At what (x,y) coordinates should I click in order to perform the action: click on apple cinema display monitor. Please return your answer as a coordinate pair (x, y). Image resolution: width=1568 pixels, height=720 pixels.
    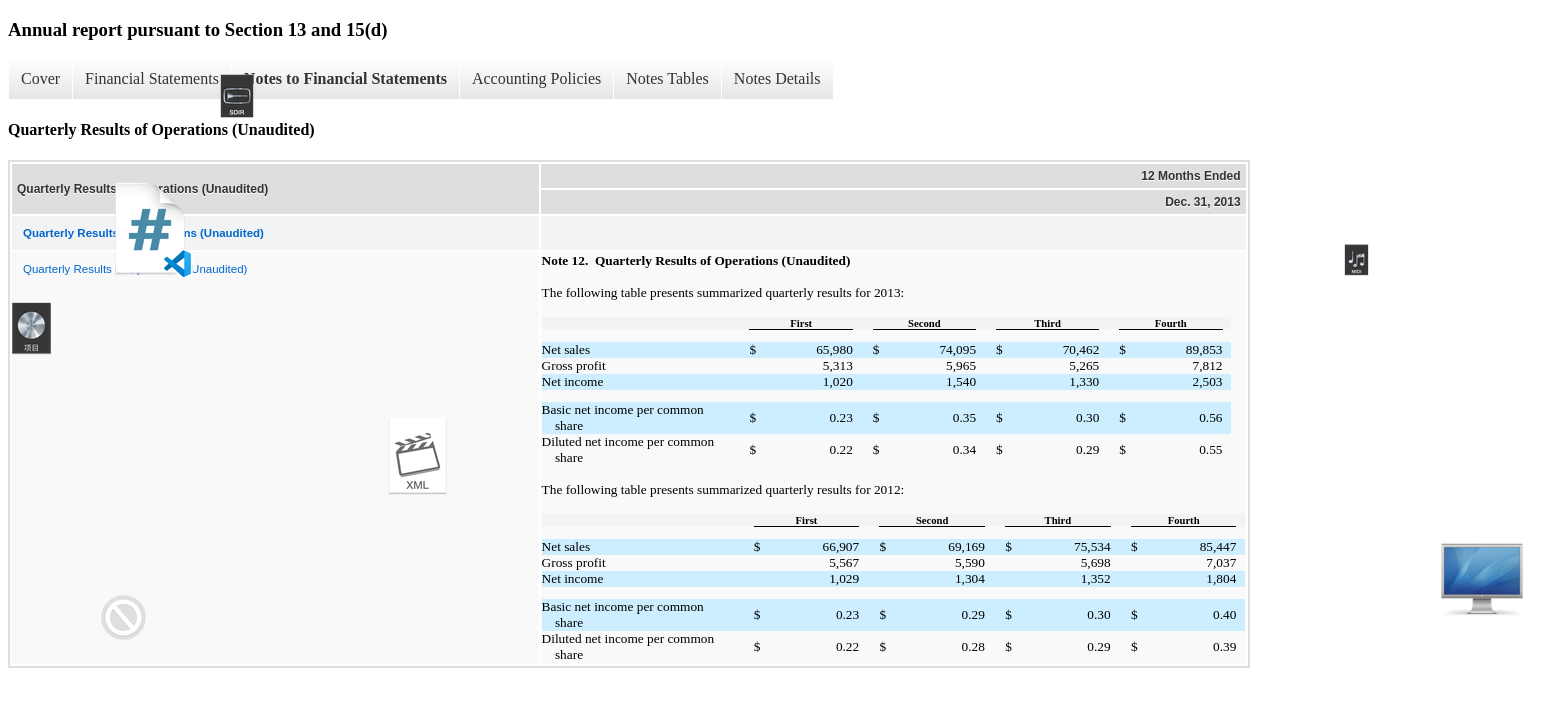
    Looking at the image, I should click on (1482, 576).